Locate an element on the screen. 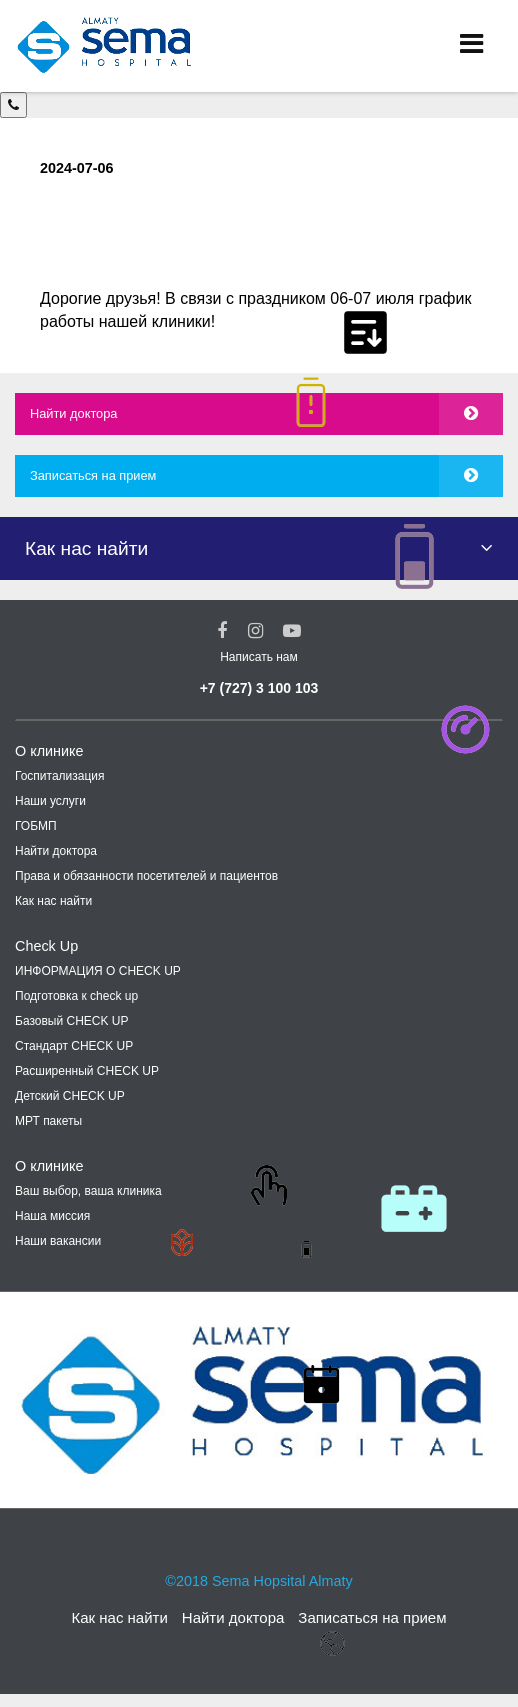 This screenshot has width=518, height=1707. calendar event or reminder pending is located at coordinates (321, 1385).